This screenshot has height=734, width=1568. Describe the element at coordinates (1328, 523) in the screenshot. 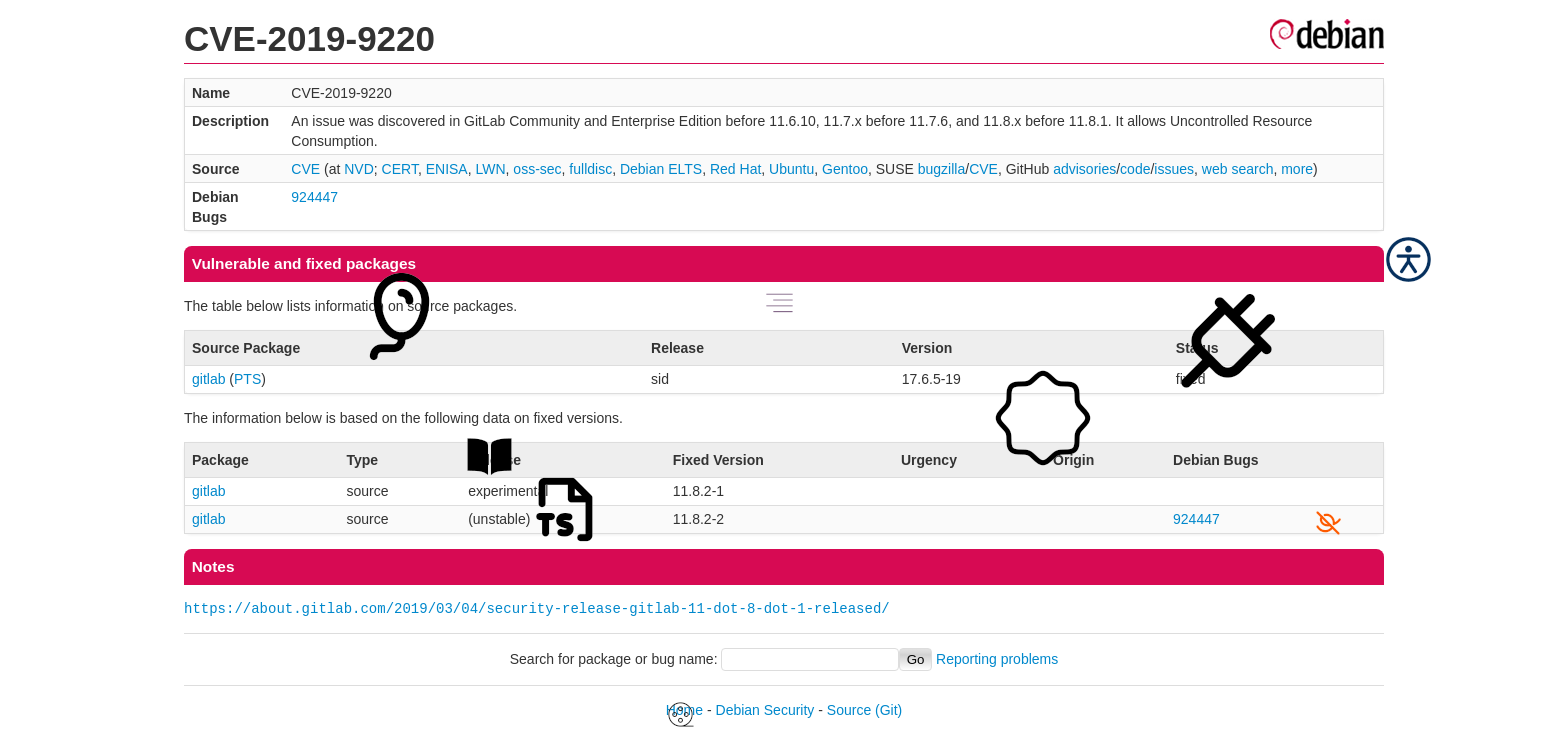

I see `disable freehand drawing mode` at that location.